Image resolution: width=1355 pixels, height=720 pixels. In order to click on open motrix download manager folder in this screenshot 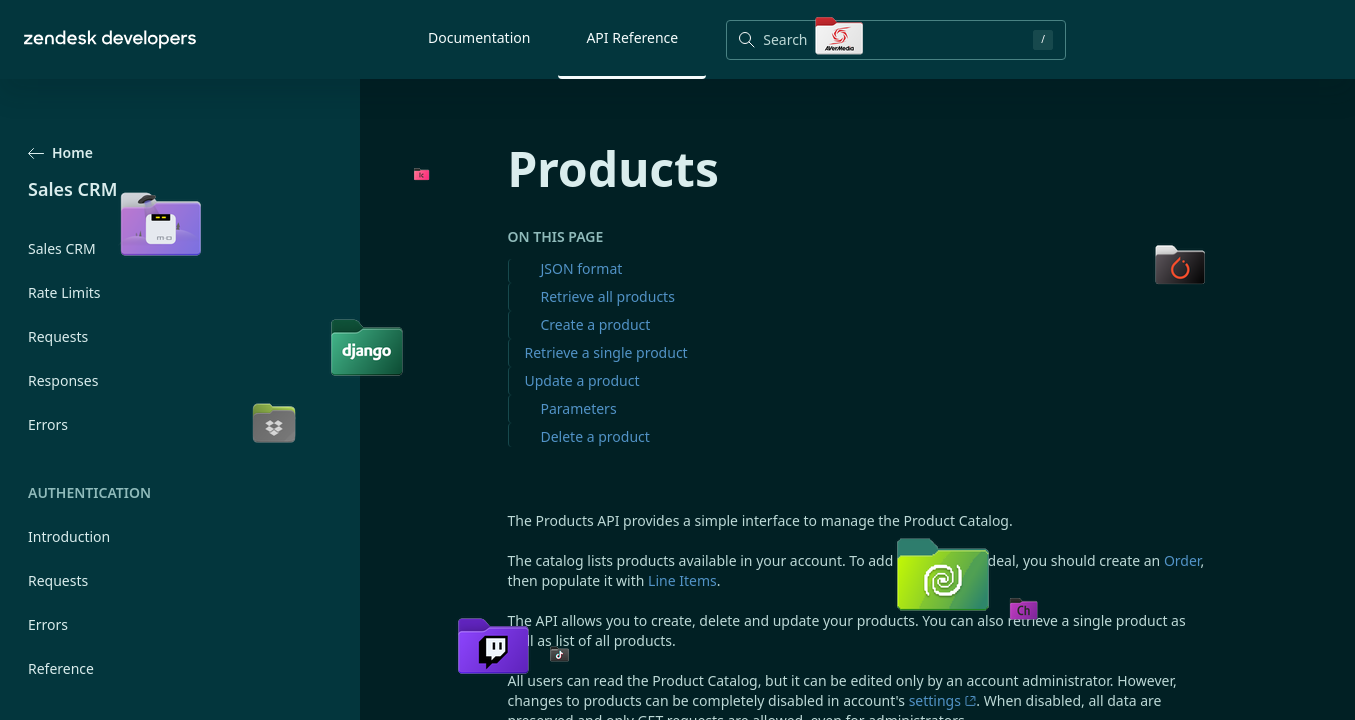, I will do `click(160, 227)`.